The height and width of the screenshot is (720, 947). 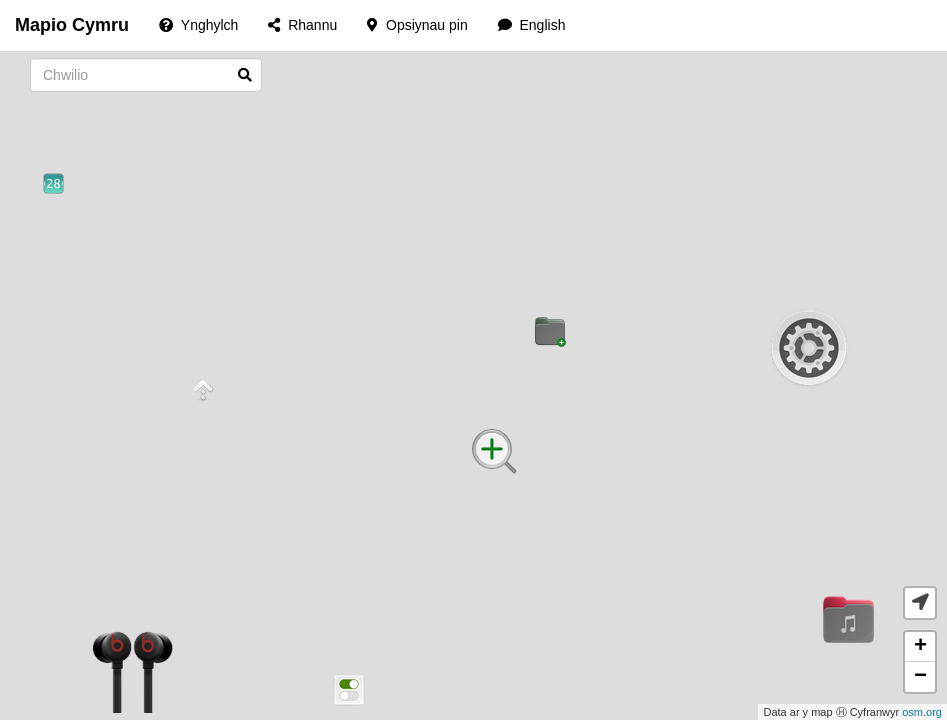 I want to click on beats earbuds connected via bluetooth, so click(x=133, y=668).